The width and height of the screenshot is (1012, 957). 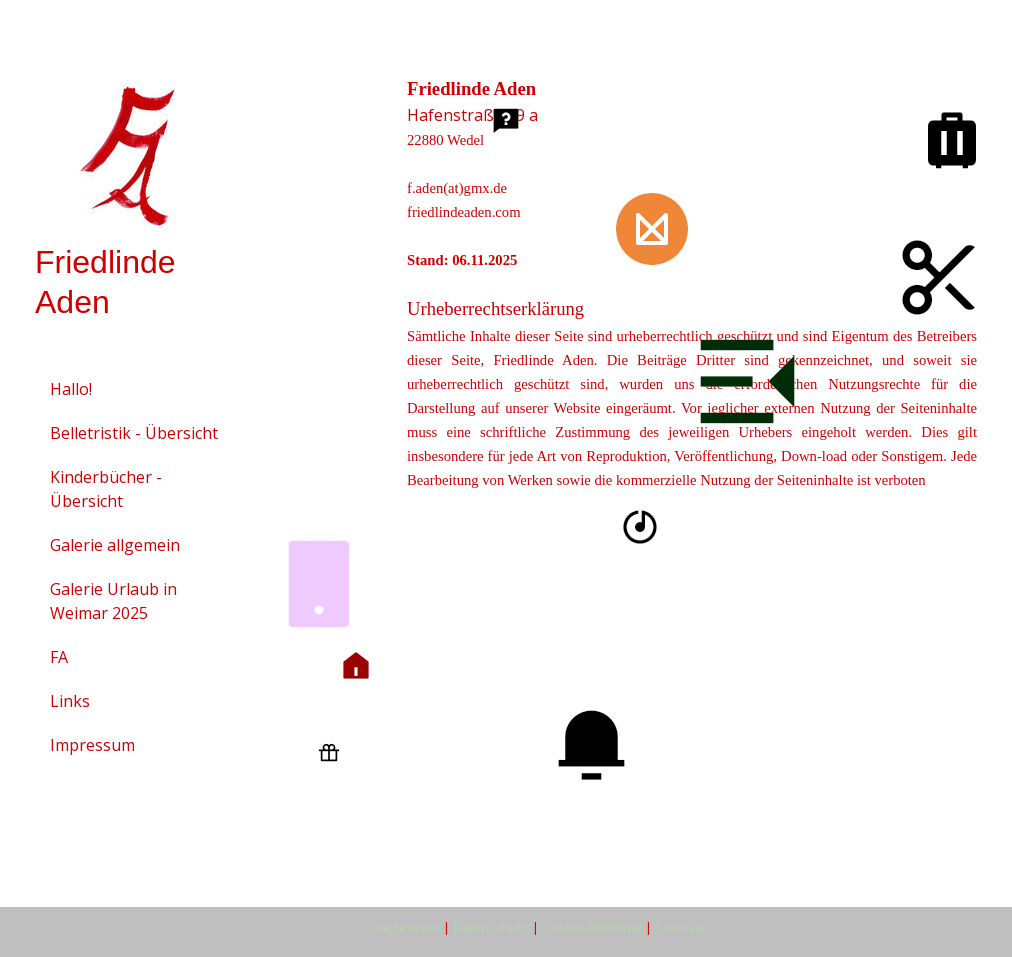 I want to click on access mobile device settings, so click(x=319, y=584).